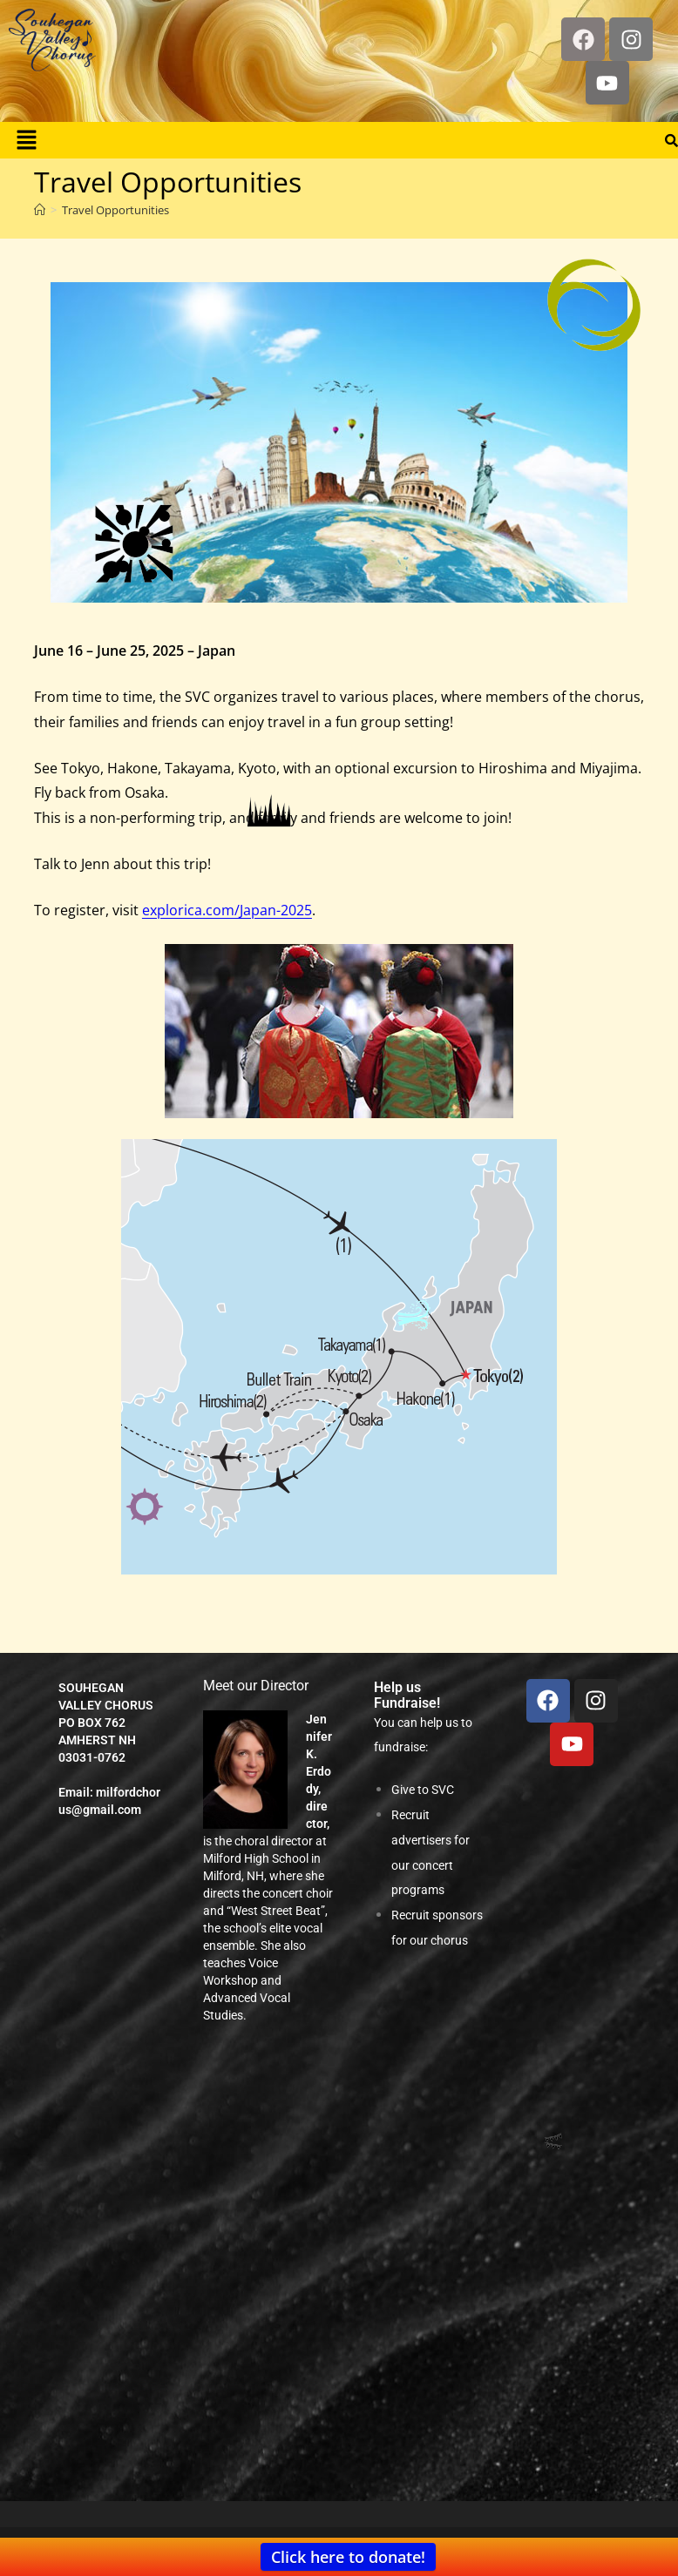  I want to click on indicates a celebration or event, so click(553, 2141).